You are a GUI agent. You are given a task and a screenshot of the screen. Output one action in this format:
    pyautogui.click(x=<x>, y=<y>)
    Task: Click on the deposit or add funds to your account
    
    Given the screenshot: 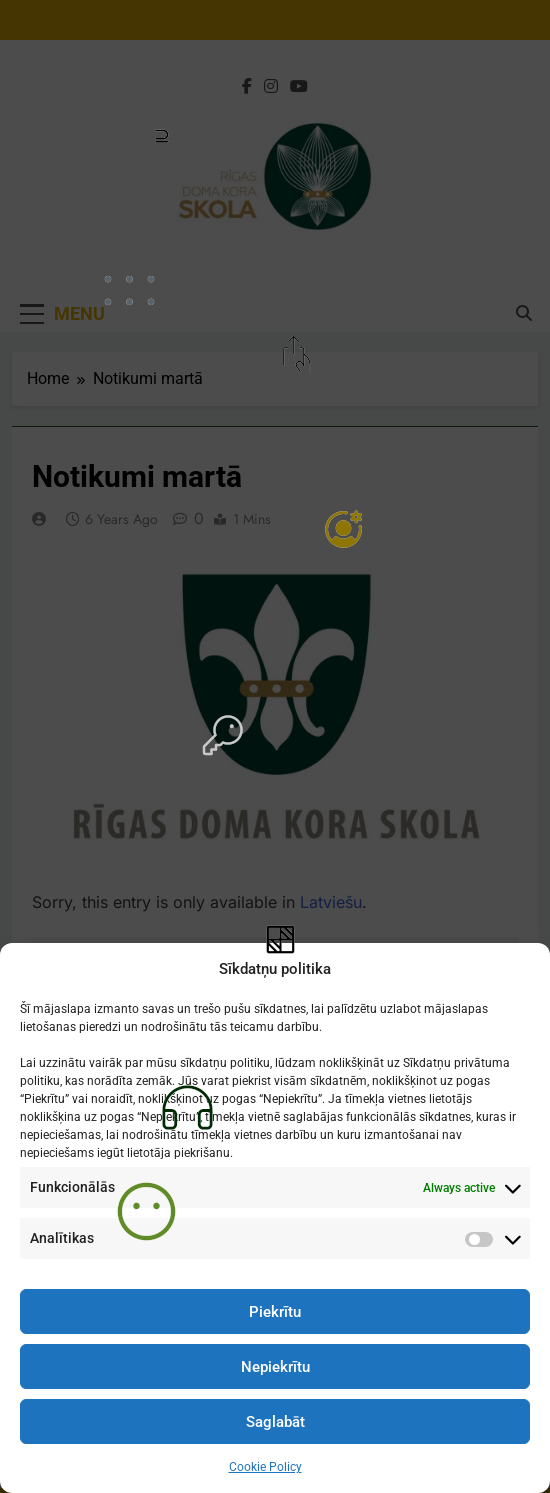 What is the action you would take?
    pyautogui.click(x=295, y=354)
    